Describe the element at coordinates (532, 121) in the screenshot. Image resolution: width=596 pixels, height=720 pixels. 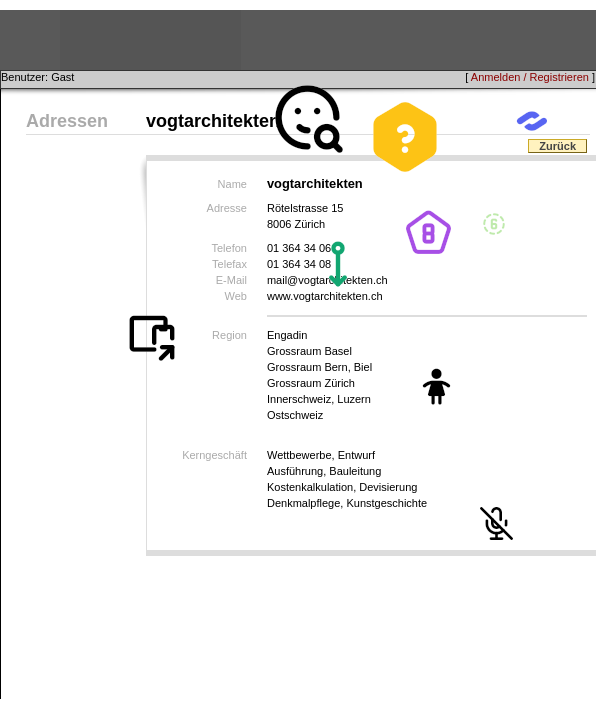
I see `indicates a discord partnered server owner` at that location.